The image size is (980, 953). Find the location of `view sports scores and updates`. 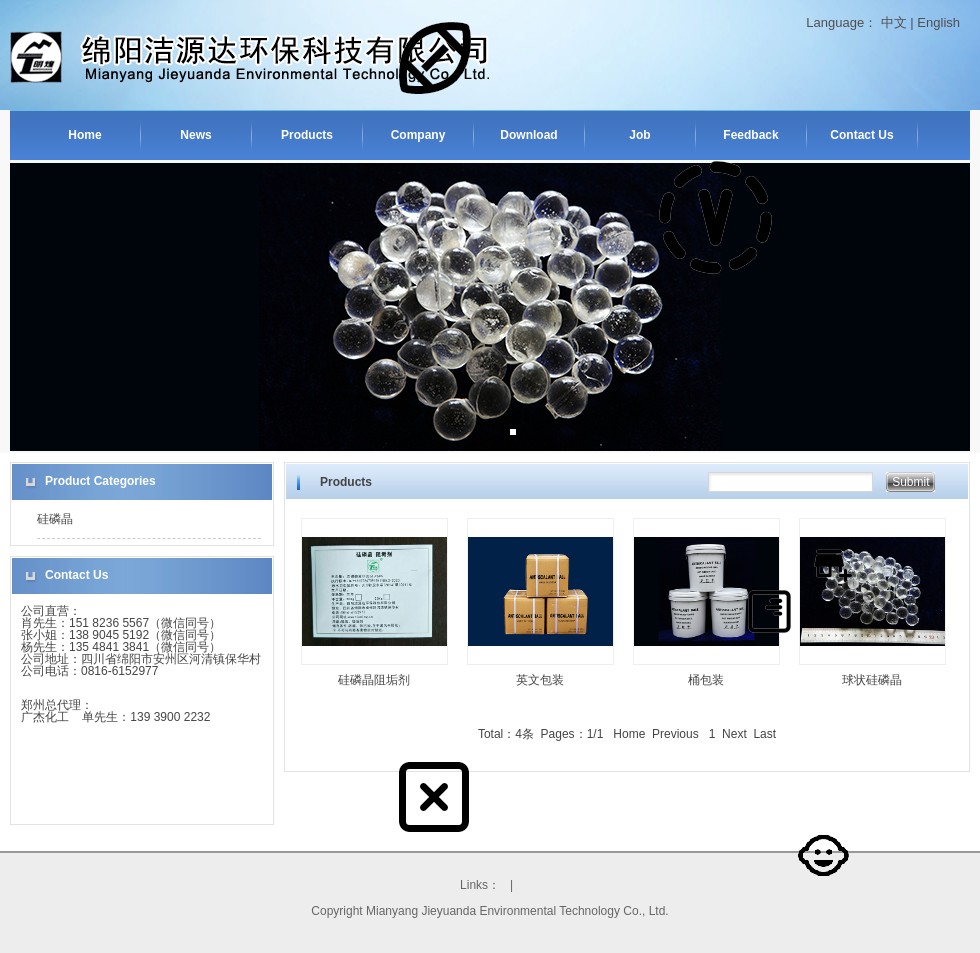

view sports scores and updates is located at coordinates (435, 58).